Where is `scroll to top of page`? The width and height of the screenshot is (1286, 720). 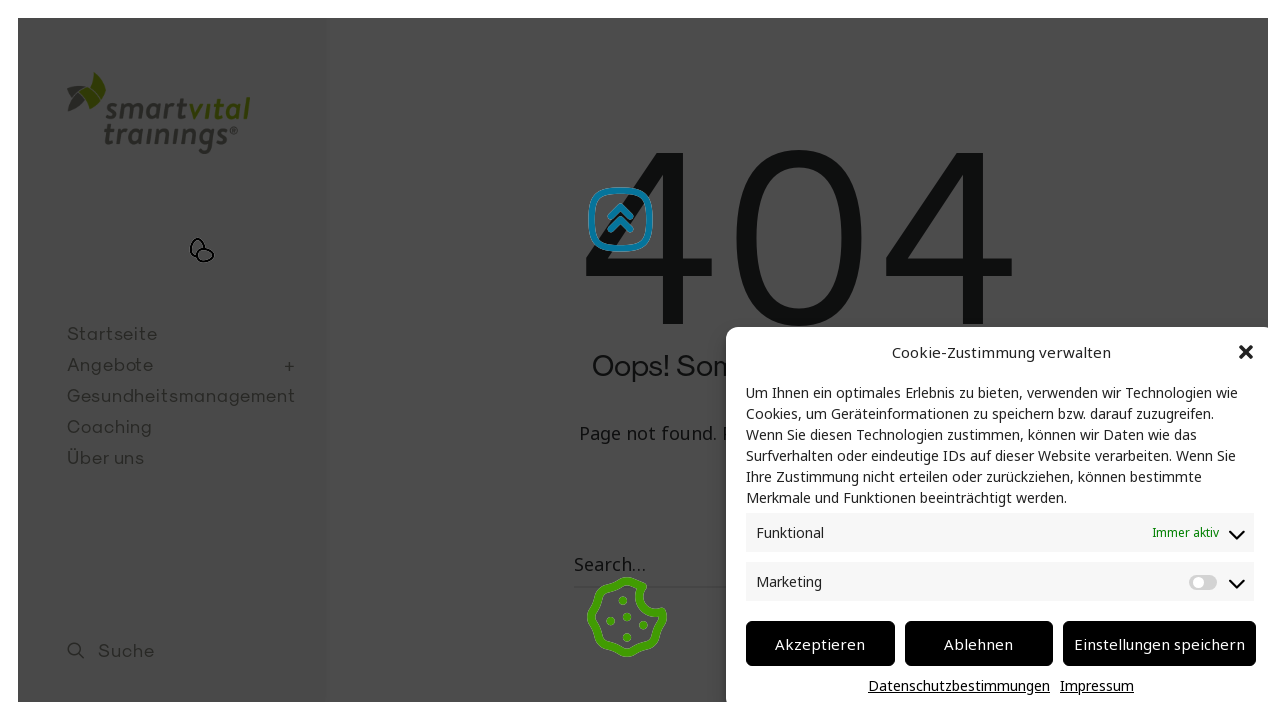 scroll to top of page is located at coordinates (620, 219).